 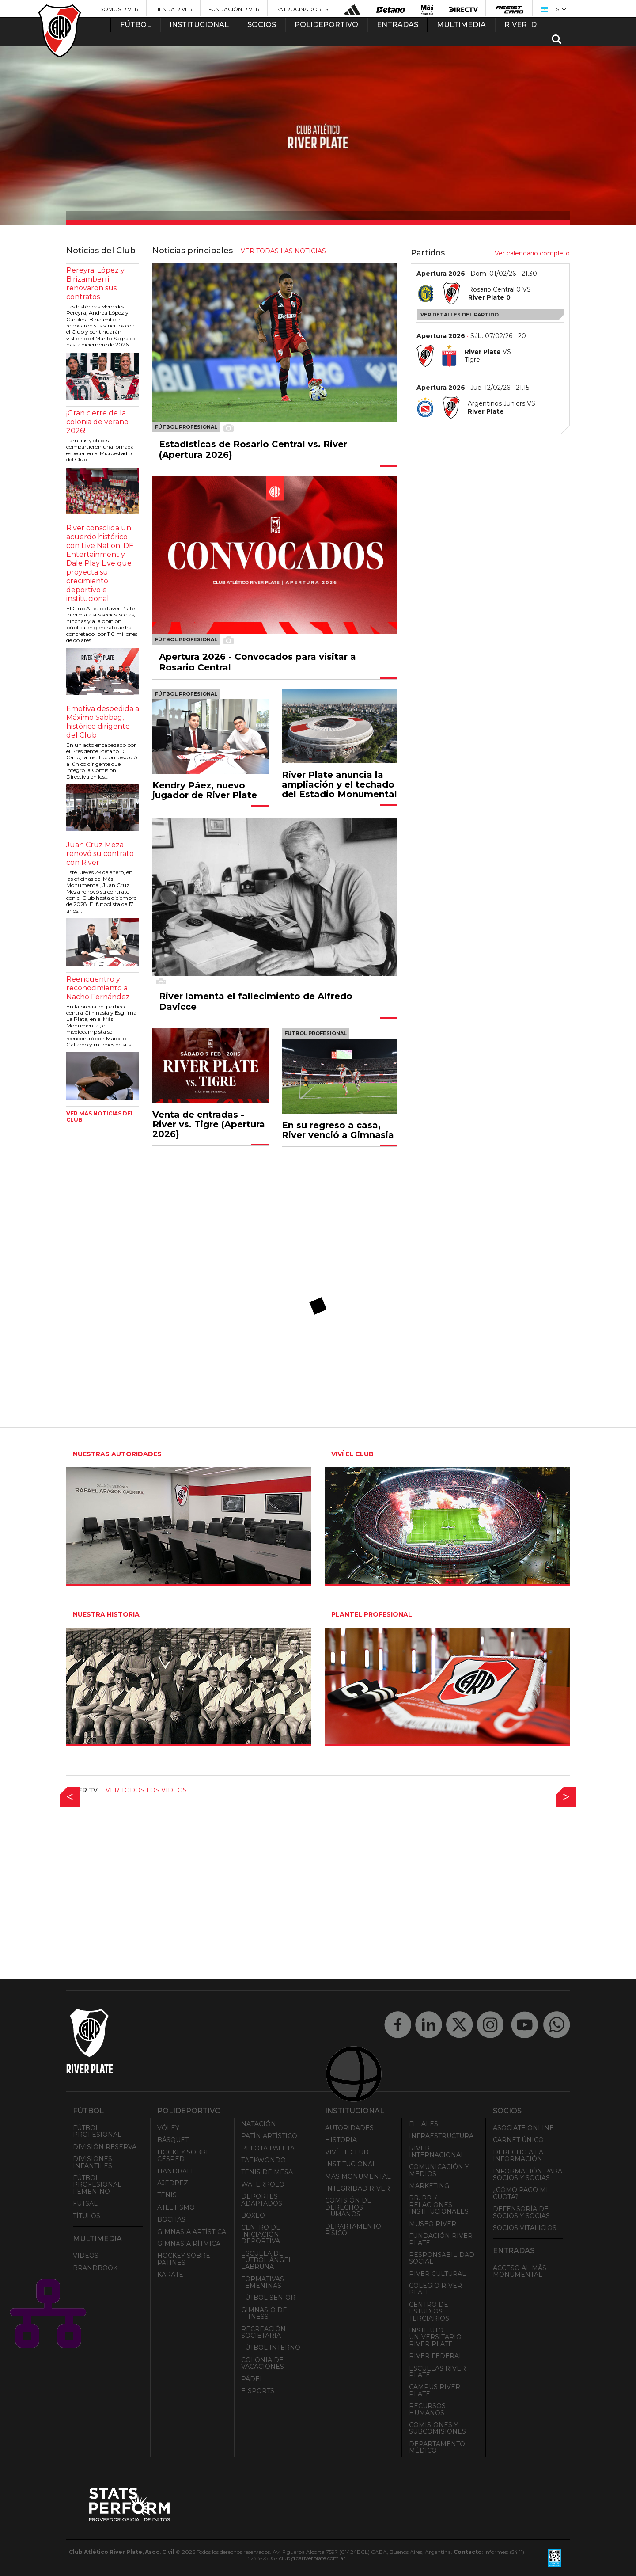 What do you see at coordinates (48, 2315) in the screenshot?
I see `view network connections` at bounding box center [48, 2315].